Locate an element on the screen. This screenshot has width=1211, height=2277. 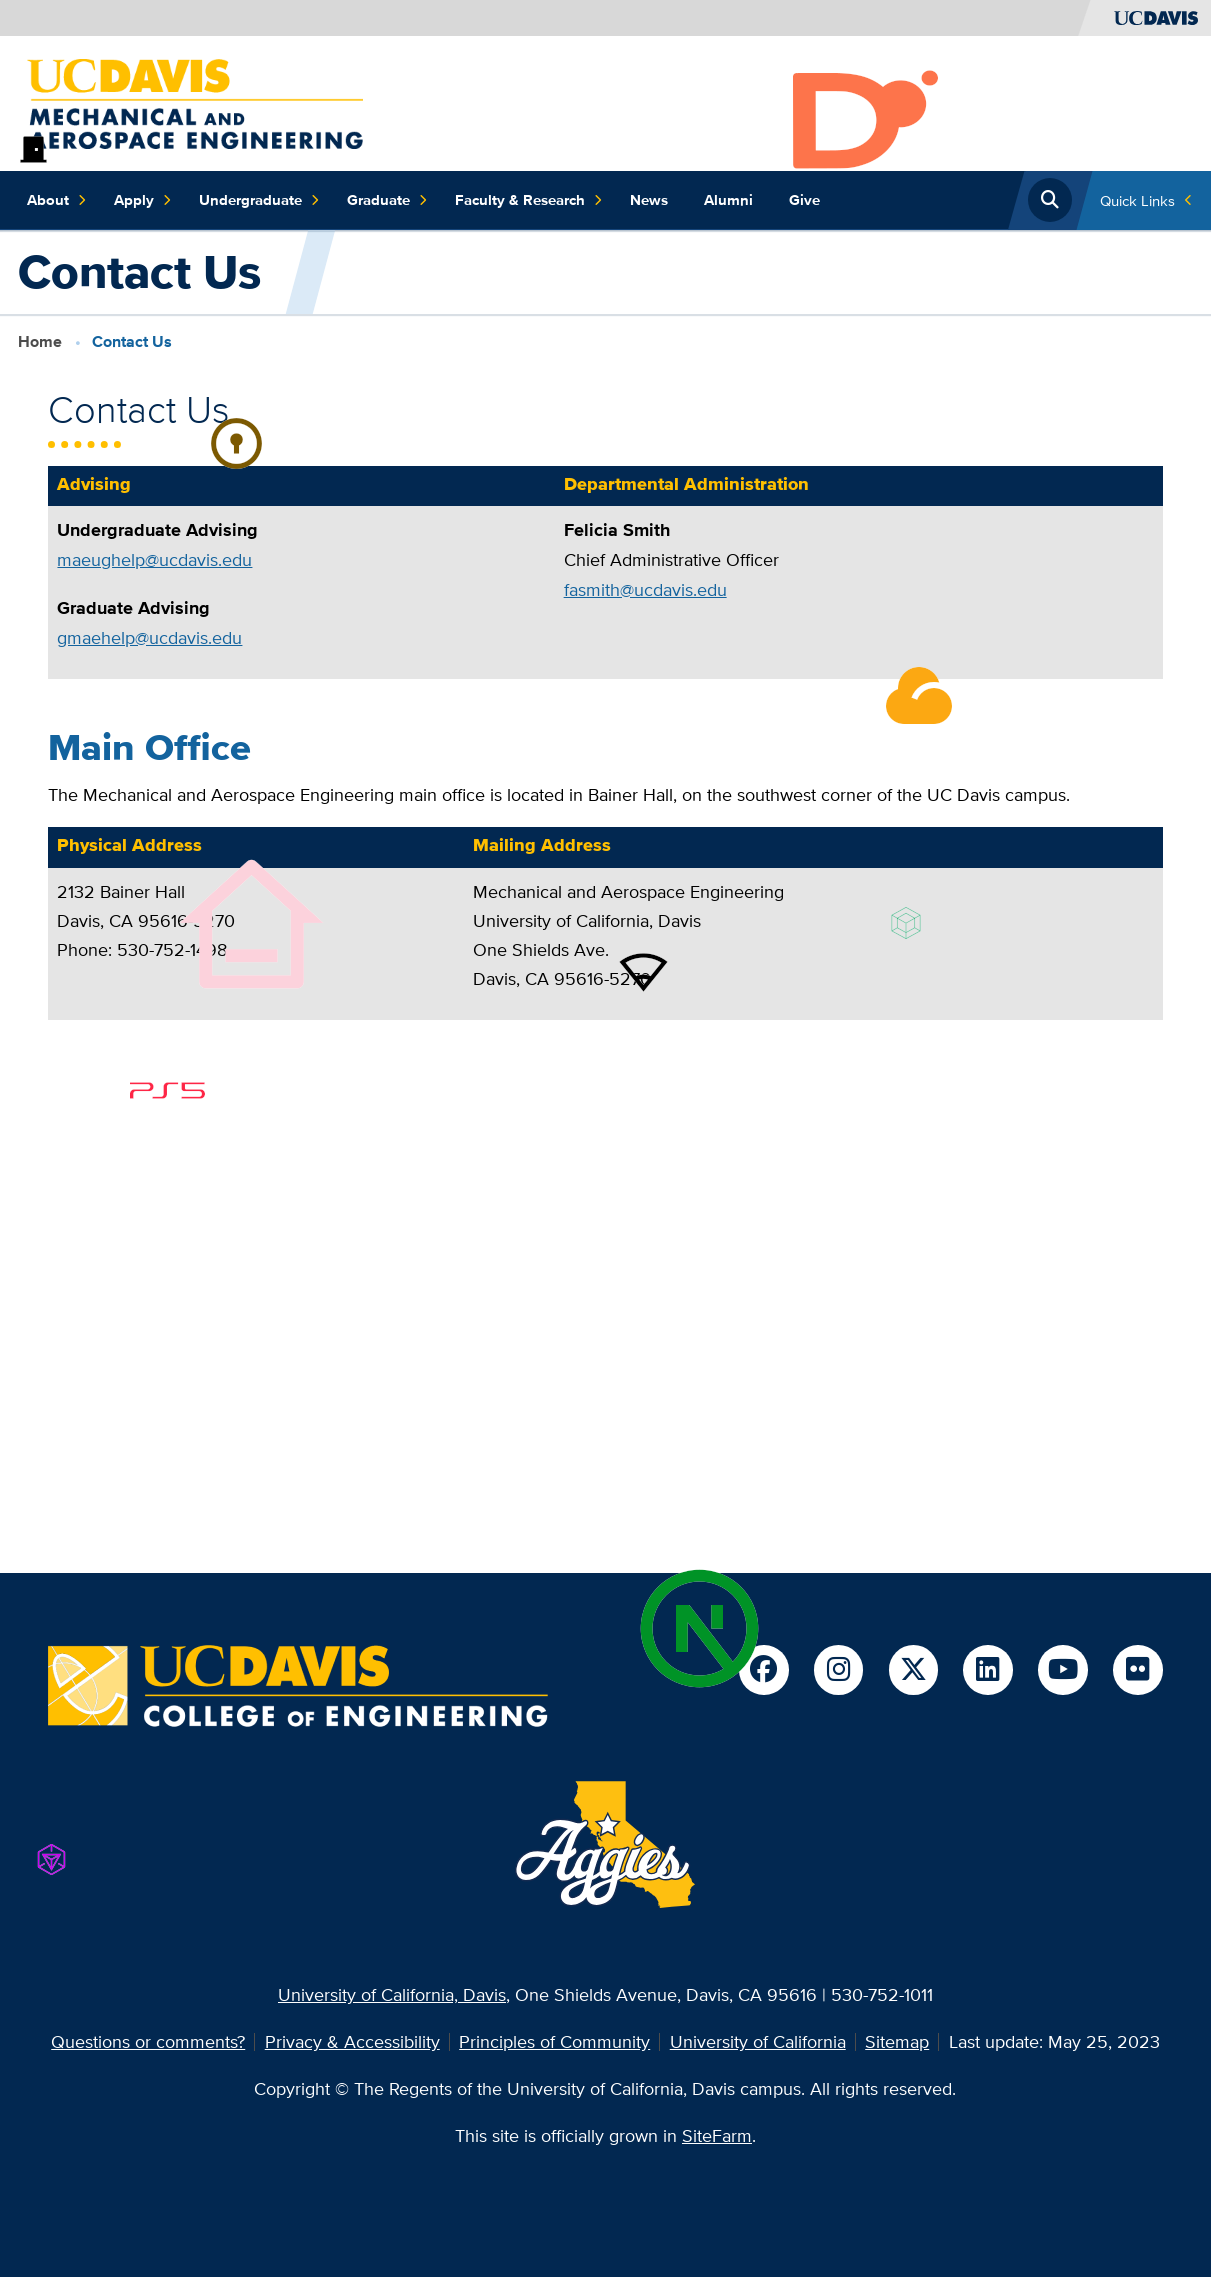
Next.js framework logo is located at coordinates (699, 1628).